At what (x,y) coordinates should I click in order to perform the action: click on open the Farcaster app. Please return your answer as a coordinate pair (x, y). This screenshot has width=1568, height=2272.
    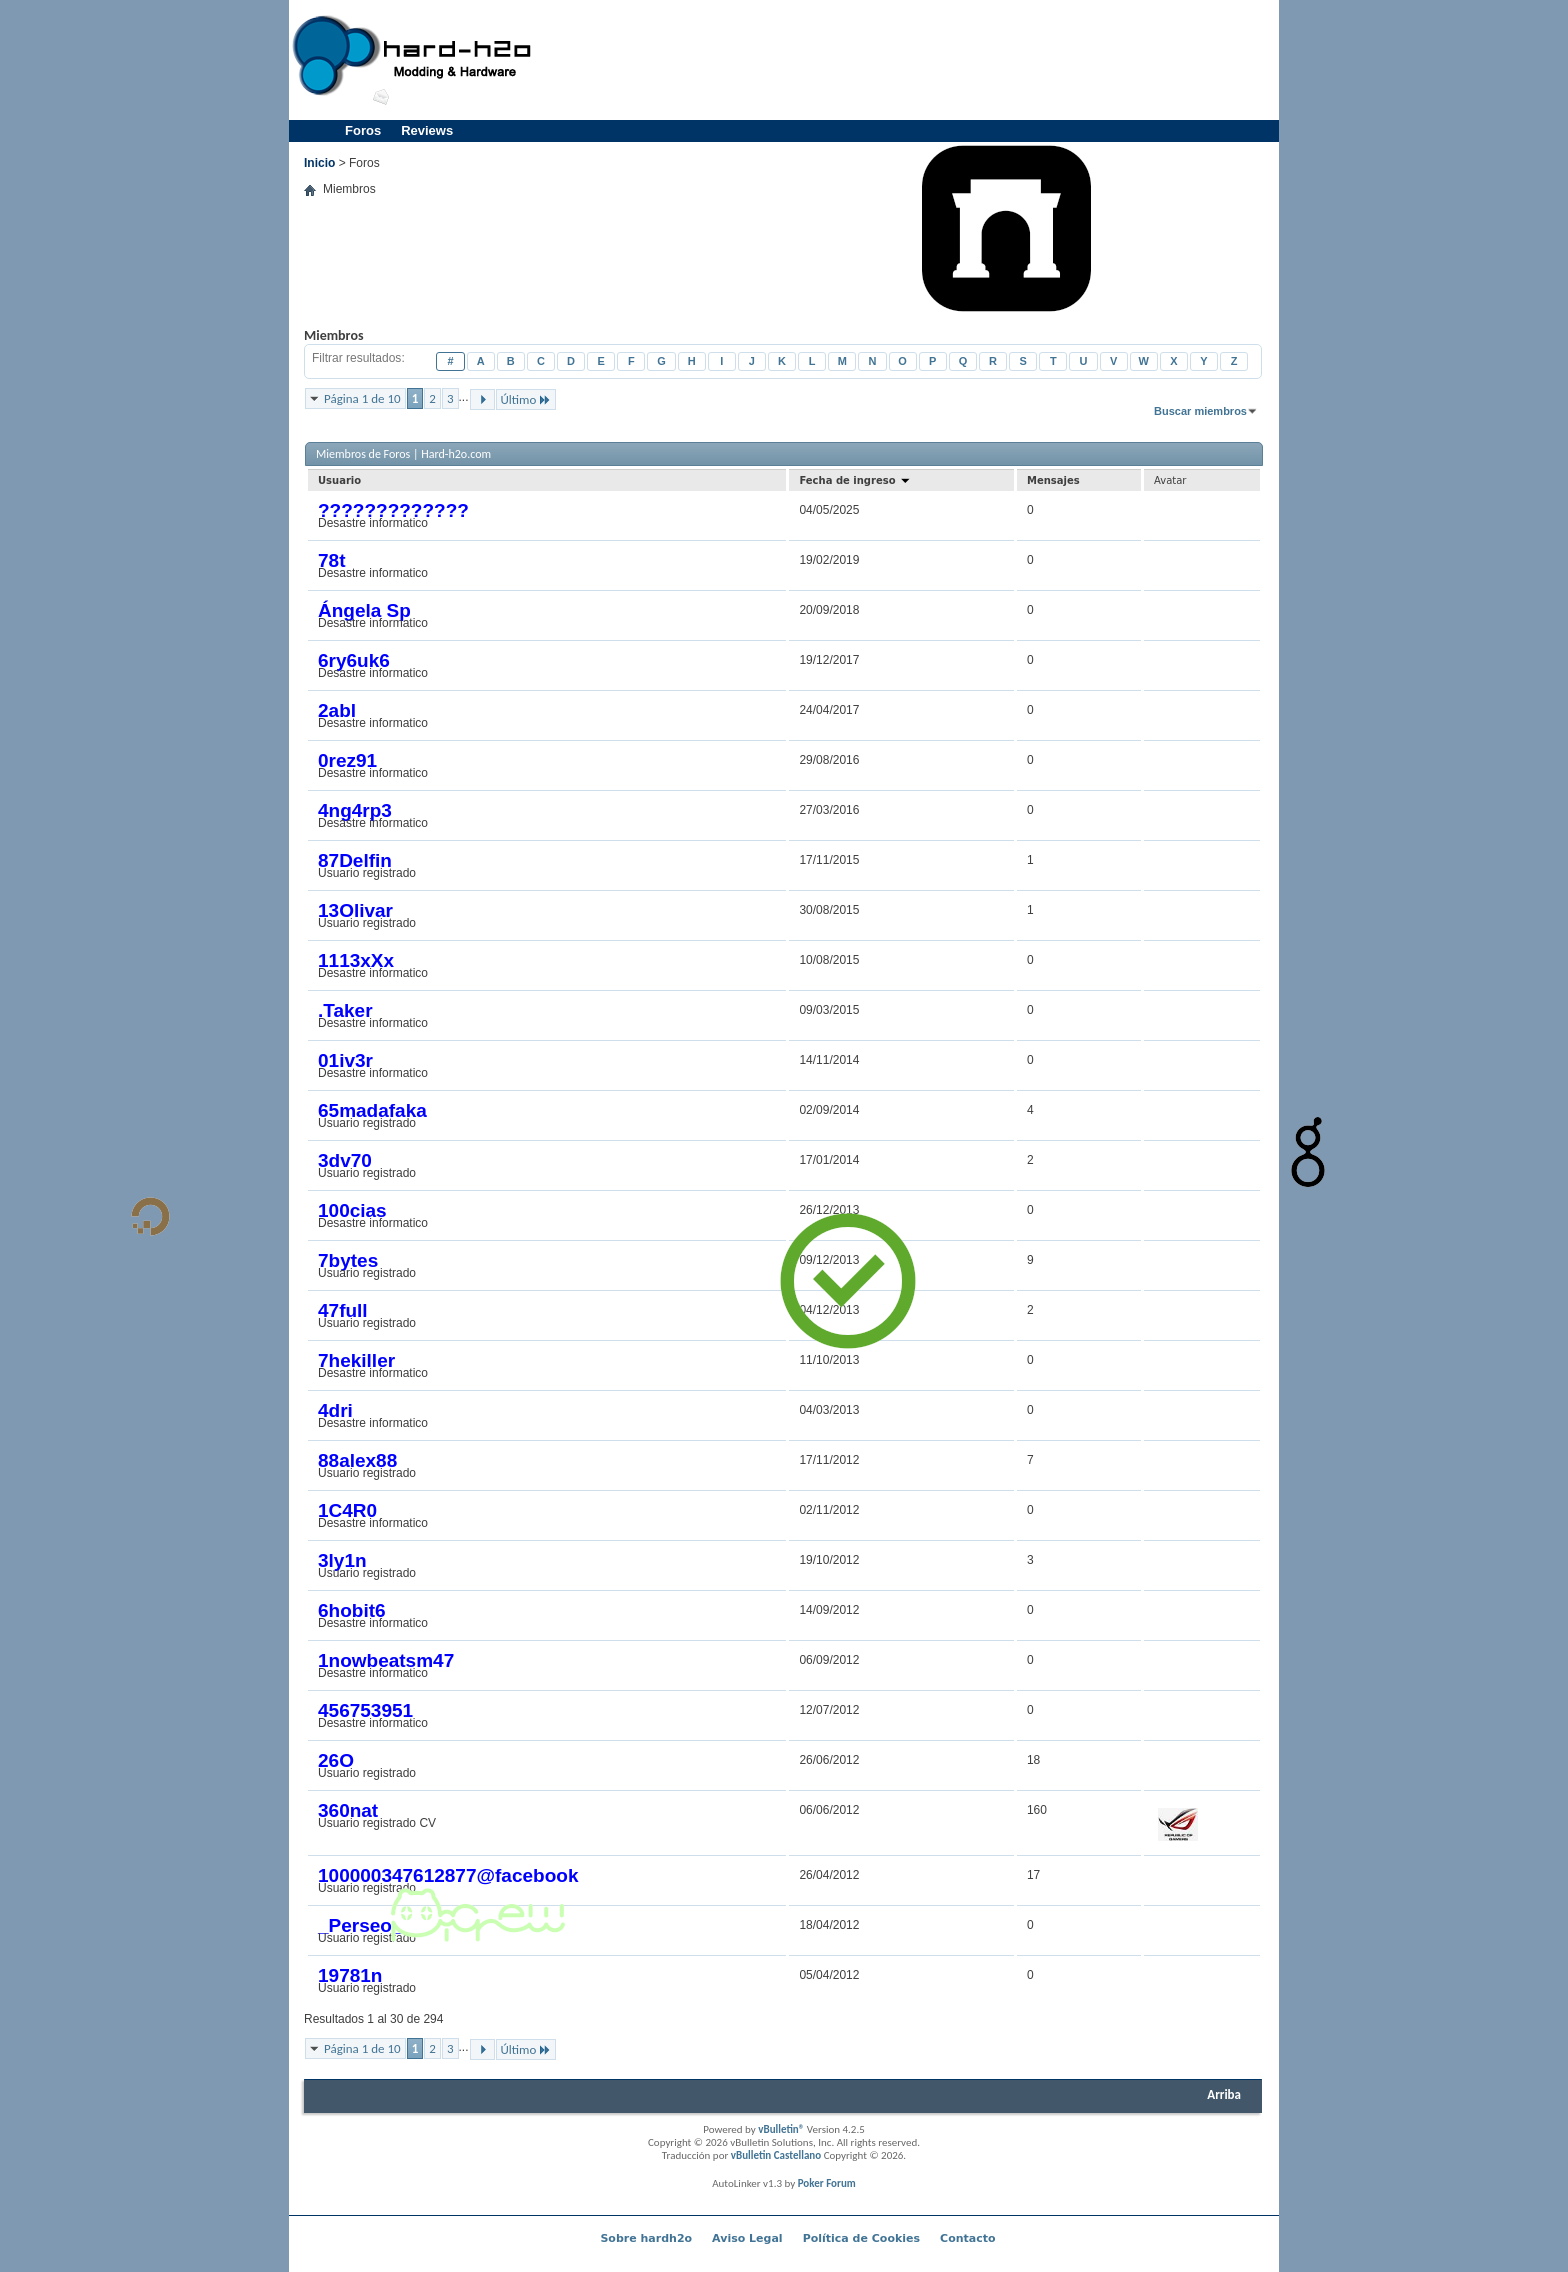
    Looking at the image, I should click on (1006, 228).